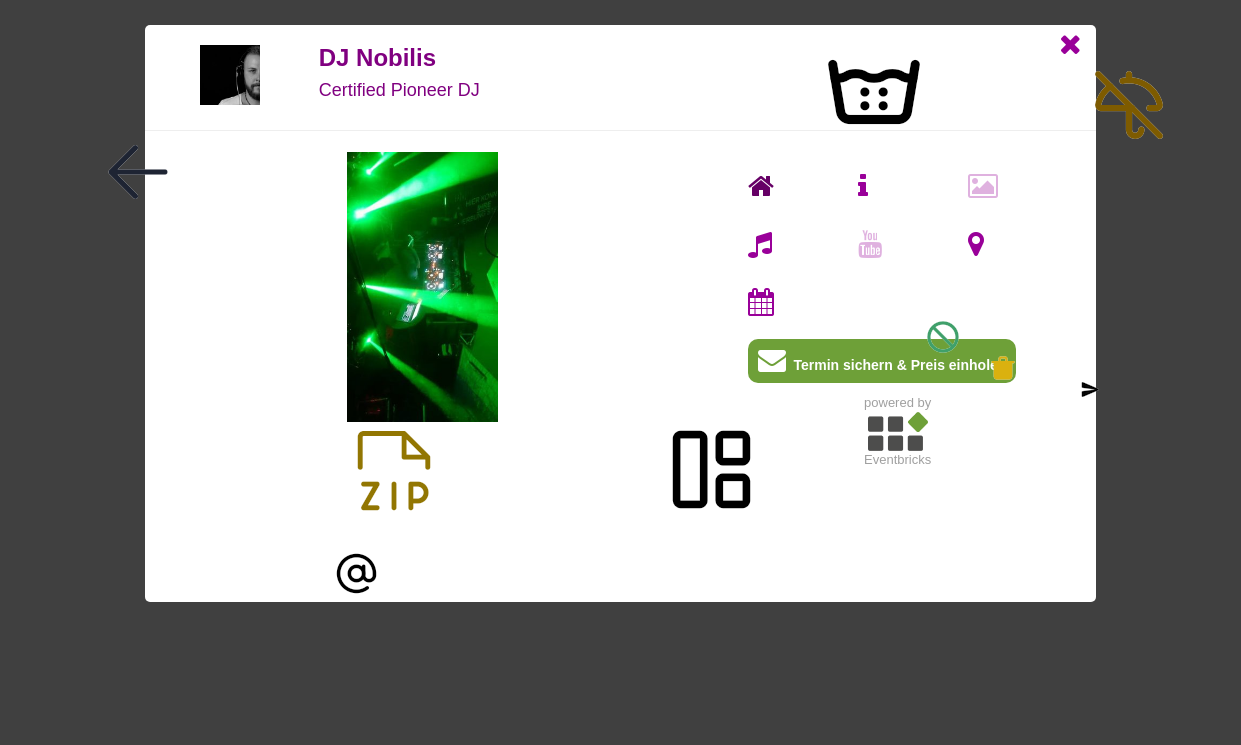 The width and height of the screenshot is (1241, 745). Describe the element at coordinates (356, 573) in the screenshot. I see `mention a user in a post or comment` at that location.